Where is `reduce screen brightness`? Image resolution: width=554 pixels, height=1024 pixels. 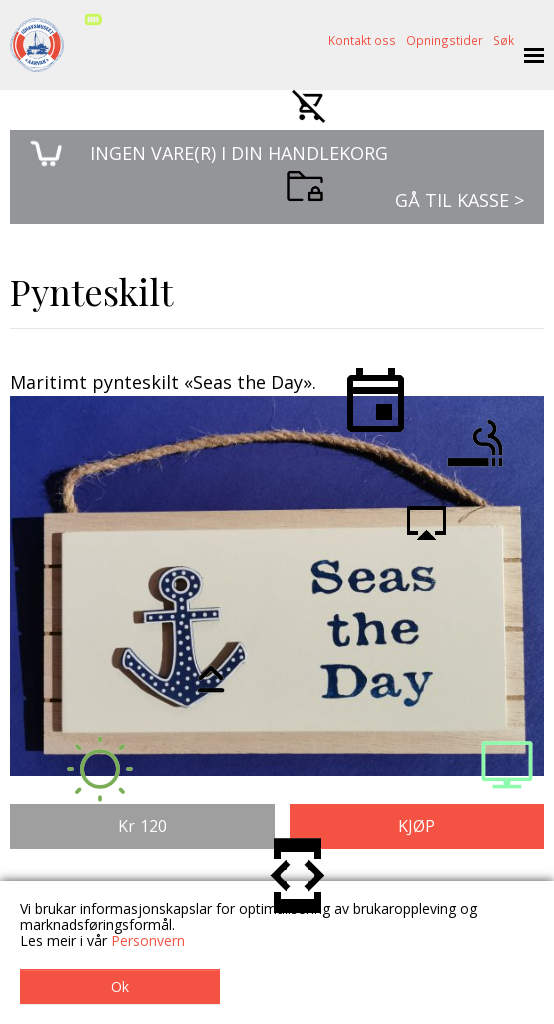 reduce screen brightness is located at coordinates (100, 769).